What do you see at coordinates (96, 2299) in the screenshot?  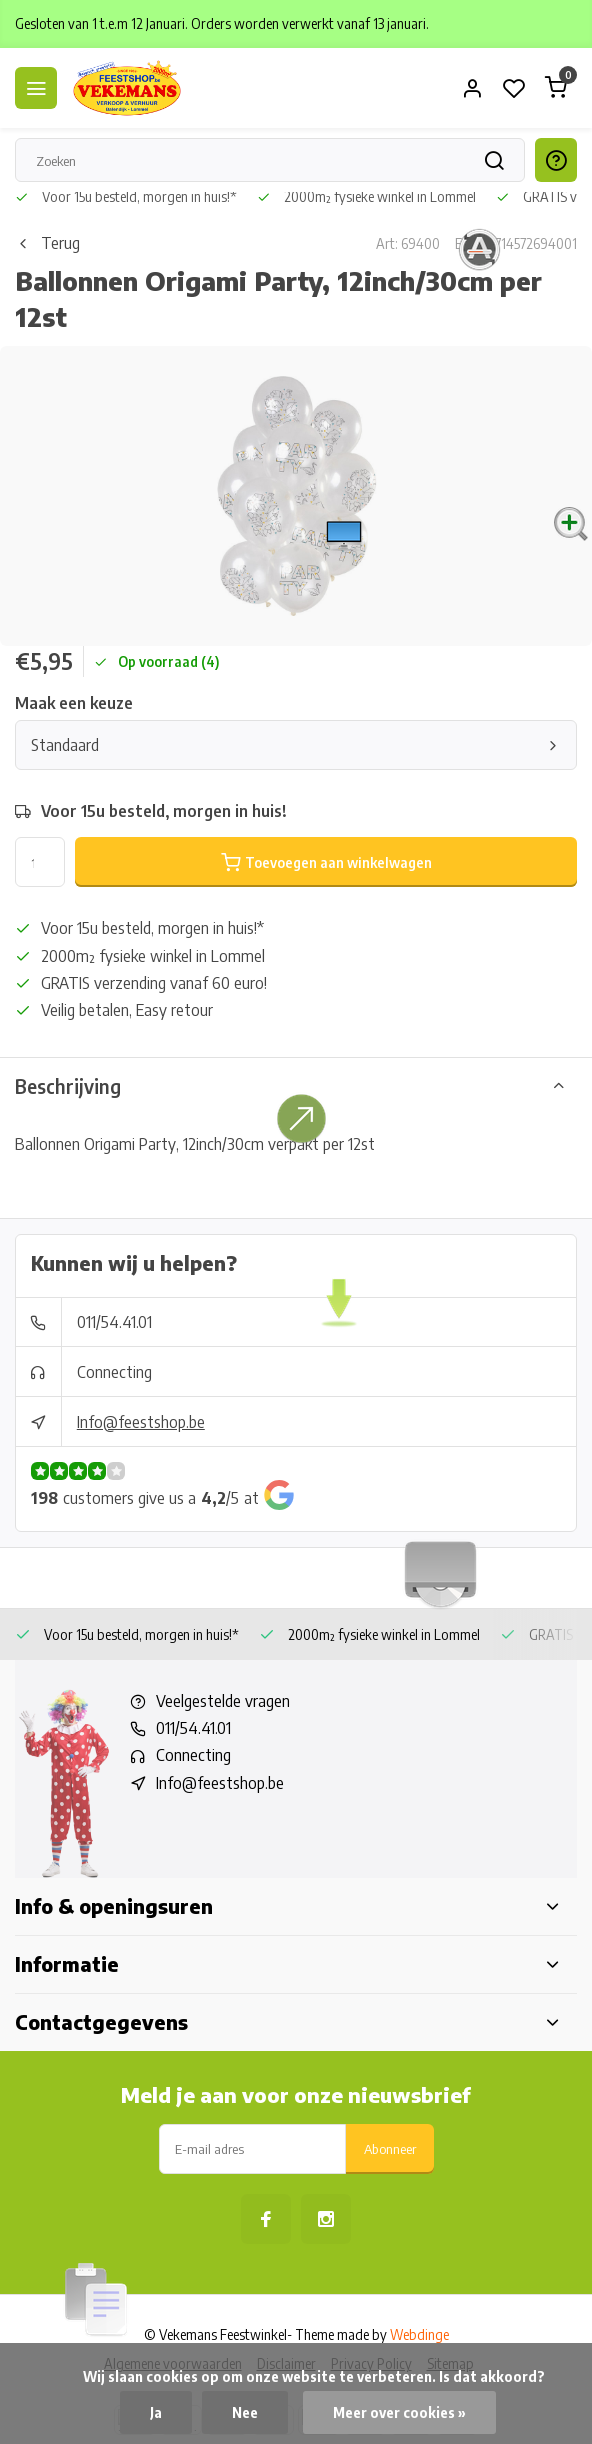 I see `paste copied content from clipboard` at bounding box center [96, 2299].